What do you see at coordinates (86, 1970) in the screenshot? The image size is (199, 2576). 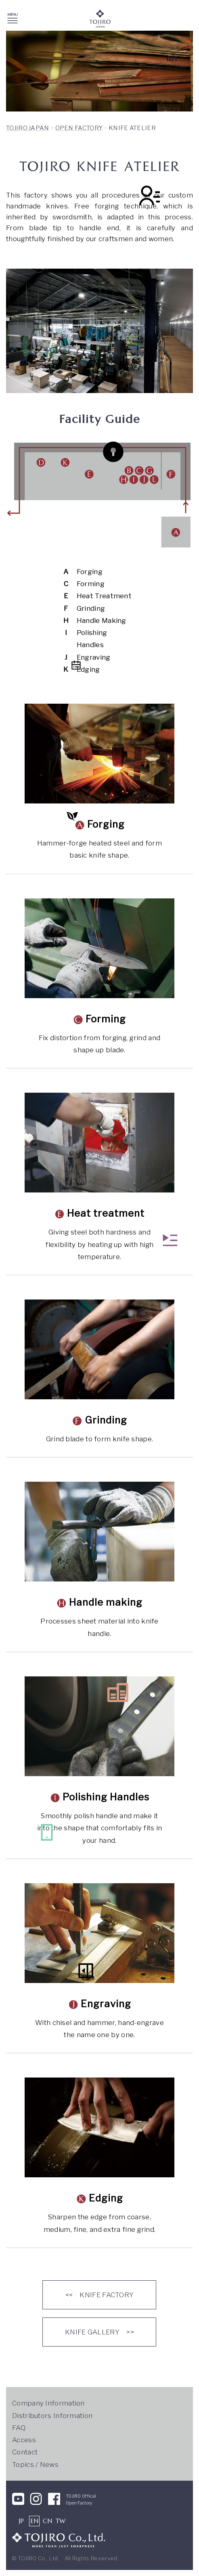 I see `collapse the sidebar panel` at bounding box center [86, 1970].